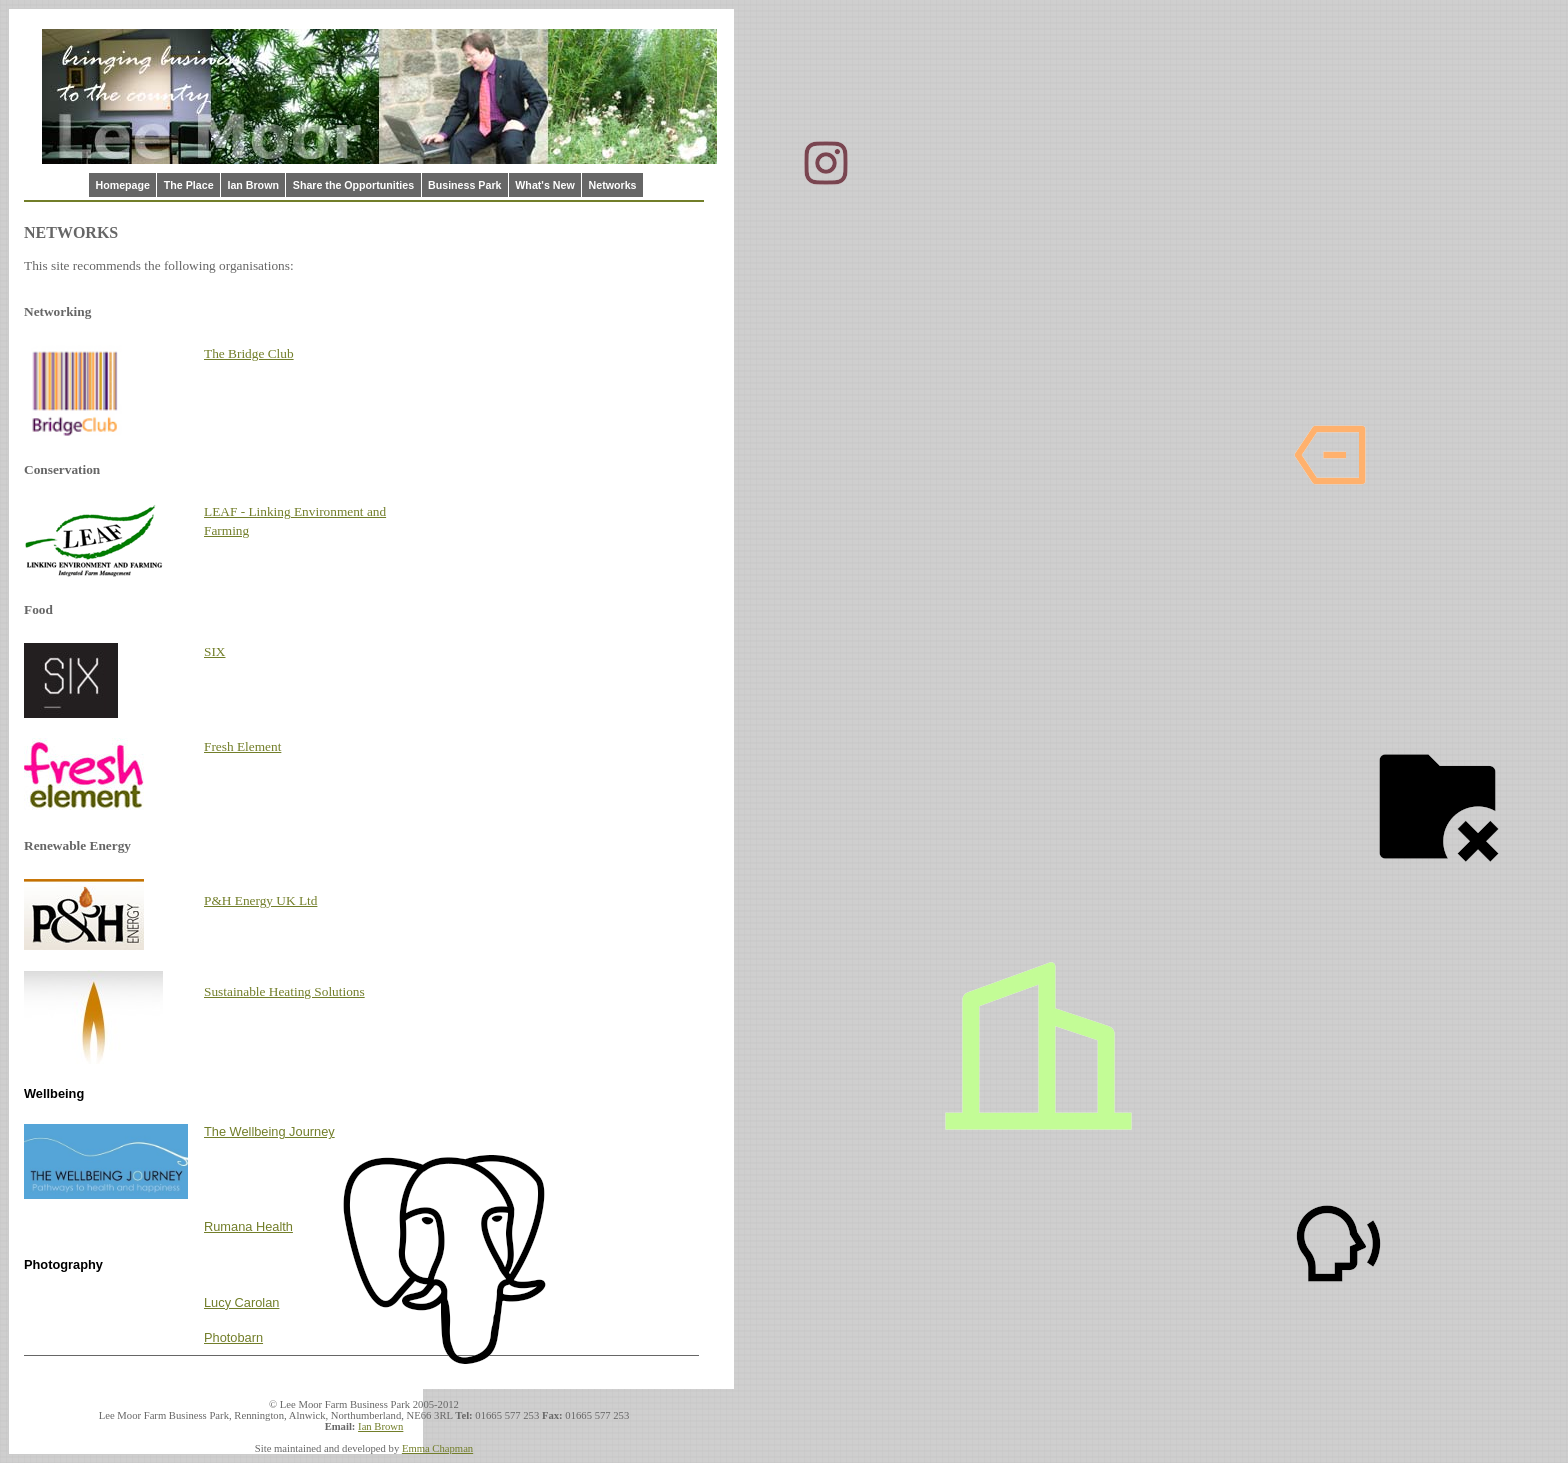 Image resolution: width=1568 pixels, height=1463 pixels. What do you see at coordinates (1338, 1243) in the screenshot?
I see `activate text-to-speech` at bounding box center [1338, 1243].